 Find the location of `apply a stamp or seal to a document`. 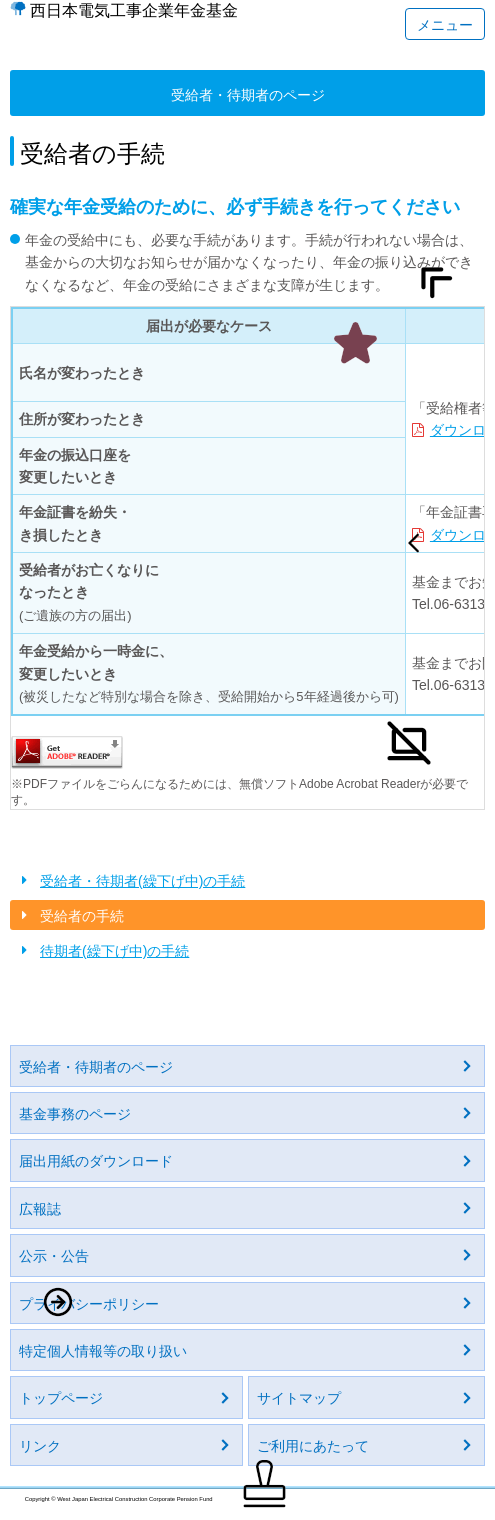

apply a stamp or seal to a document is located at coordinates (264, 1484).